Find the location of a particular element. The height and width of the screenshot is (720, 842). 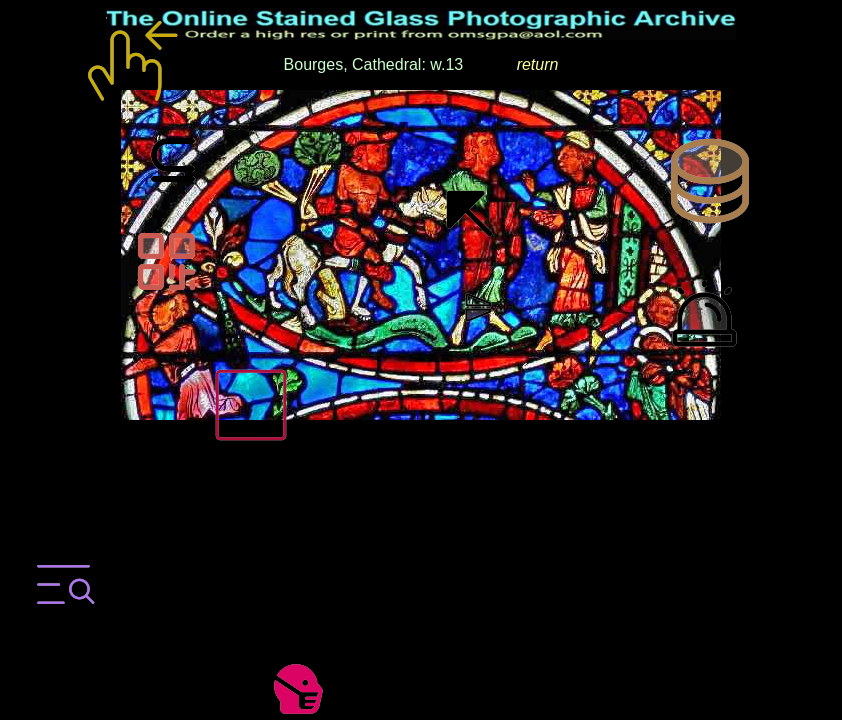

indicates face mask required is located at coordinates (299, 689).